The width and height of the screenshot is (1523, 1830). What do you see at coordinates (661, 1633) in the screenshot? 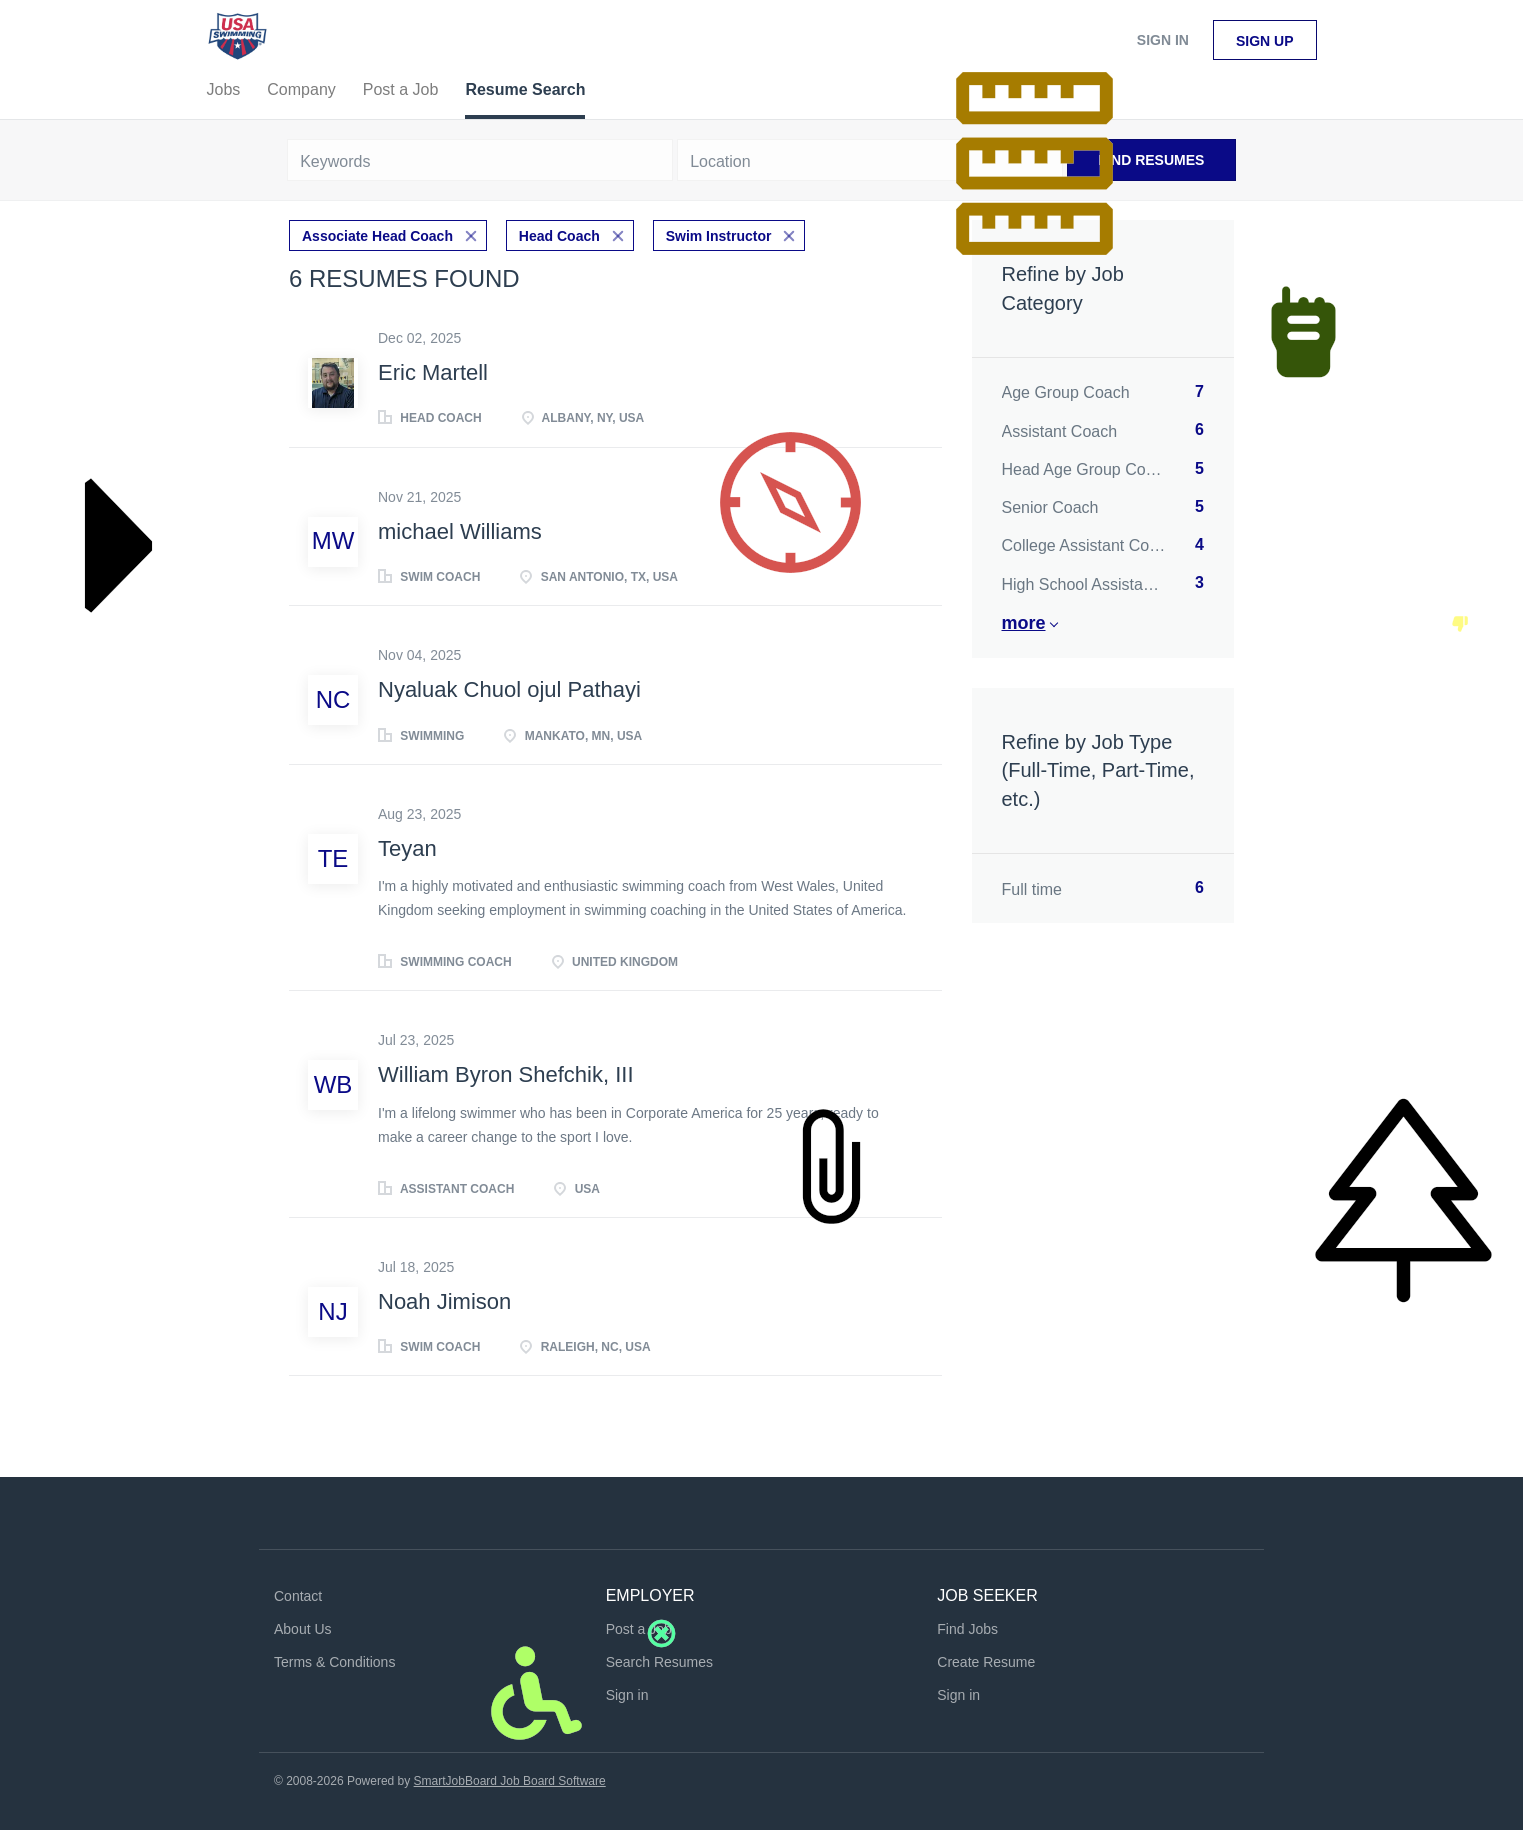
I see `indicates an error or failed operation` at bounding box center [661, 1633].